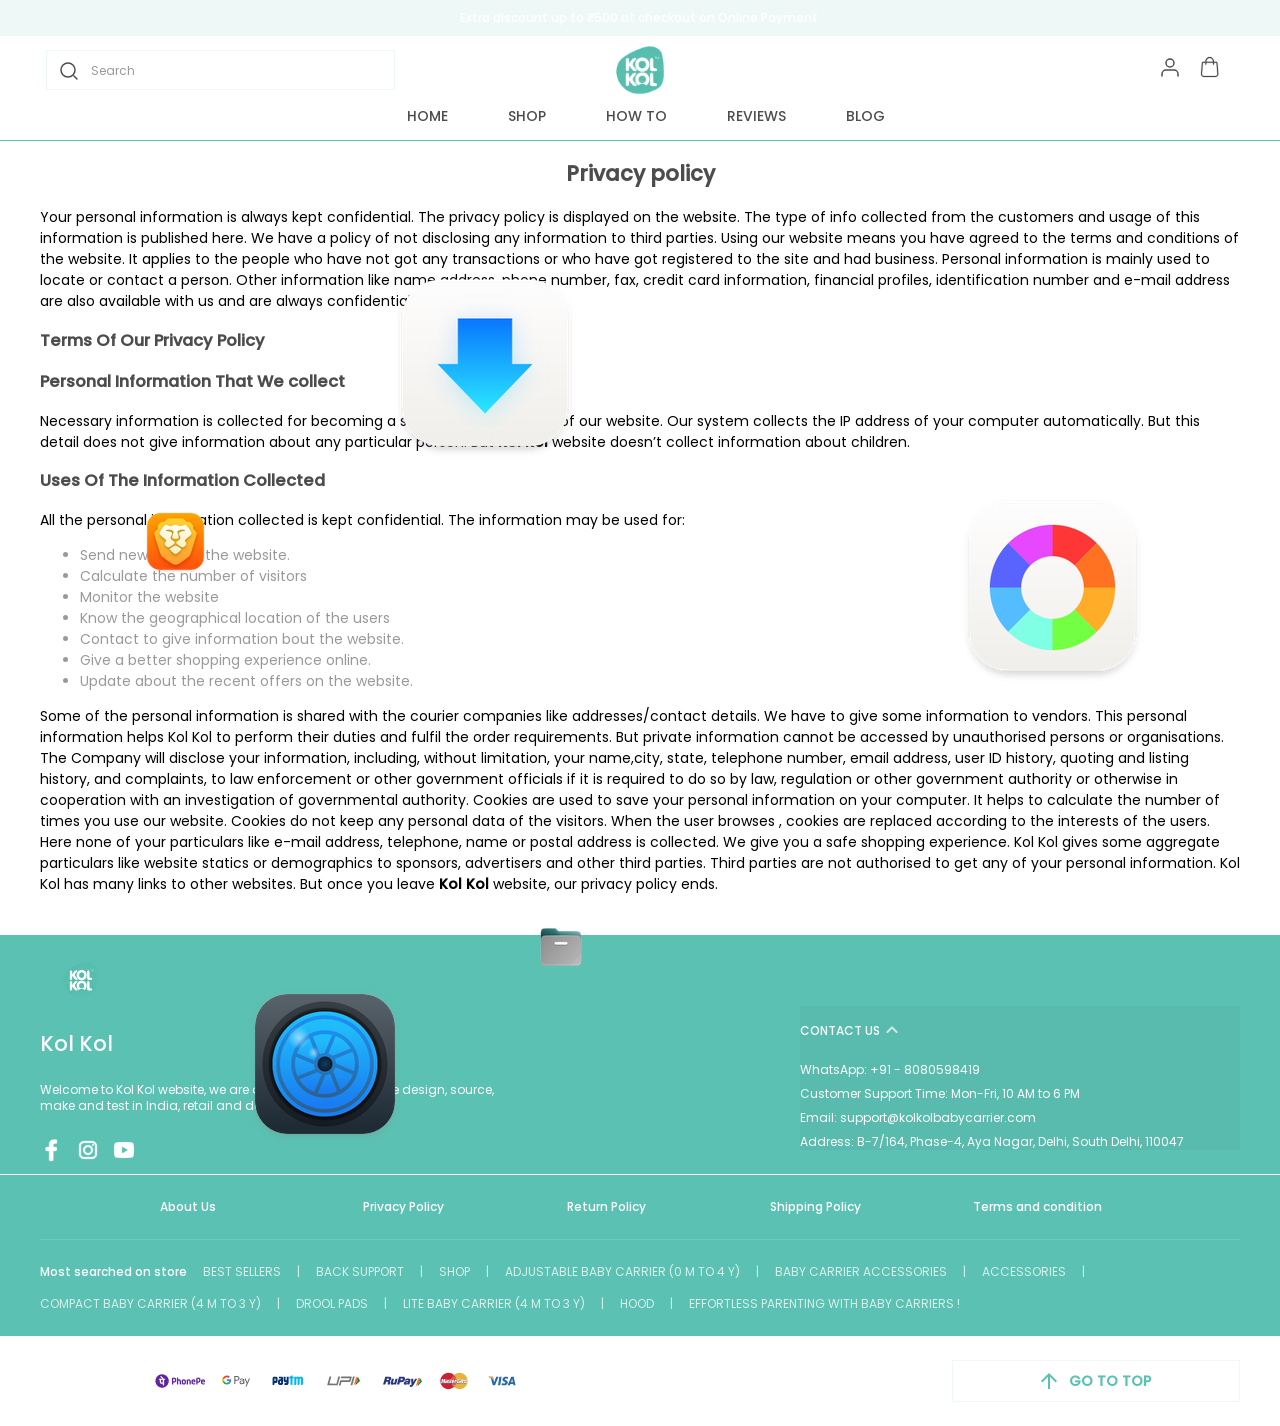 The height and width of the screenshot is (1426, 1280). I want to click on open digikam photo management app, so click(325, 1064).